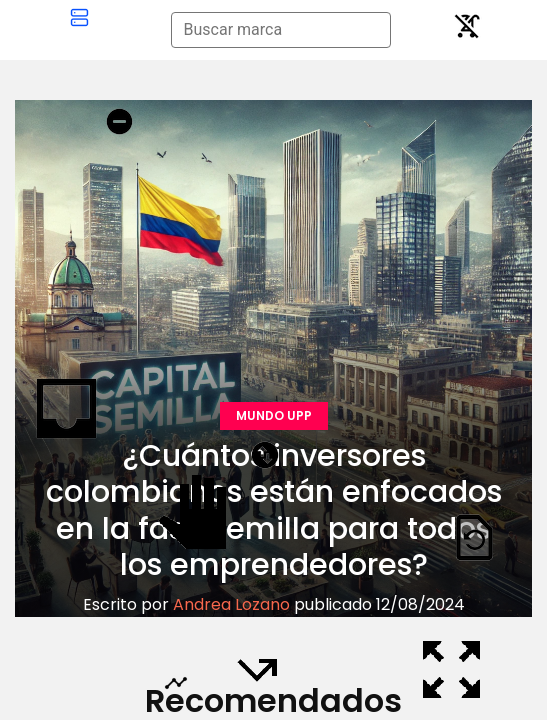 This screenshot has height=720, width=547. Describe the element at coordinates (451, 669) in the screenshot. I see `expand to fullscreen view` at that location.